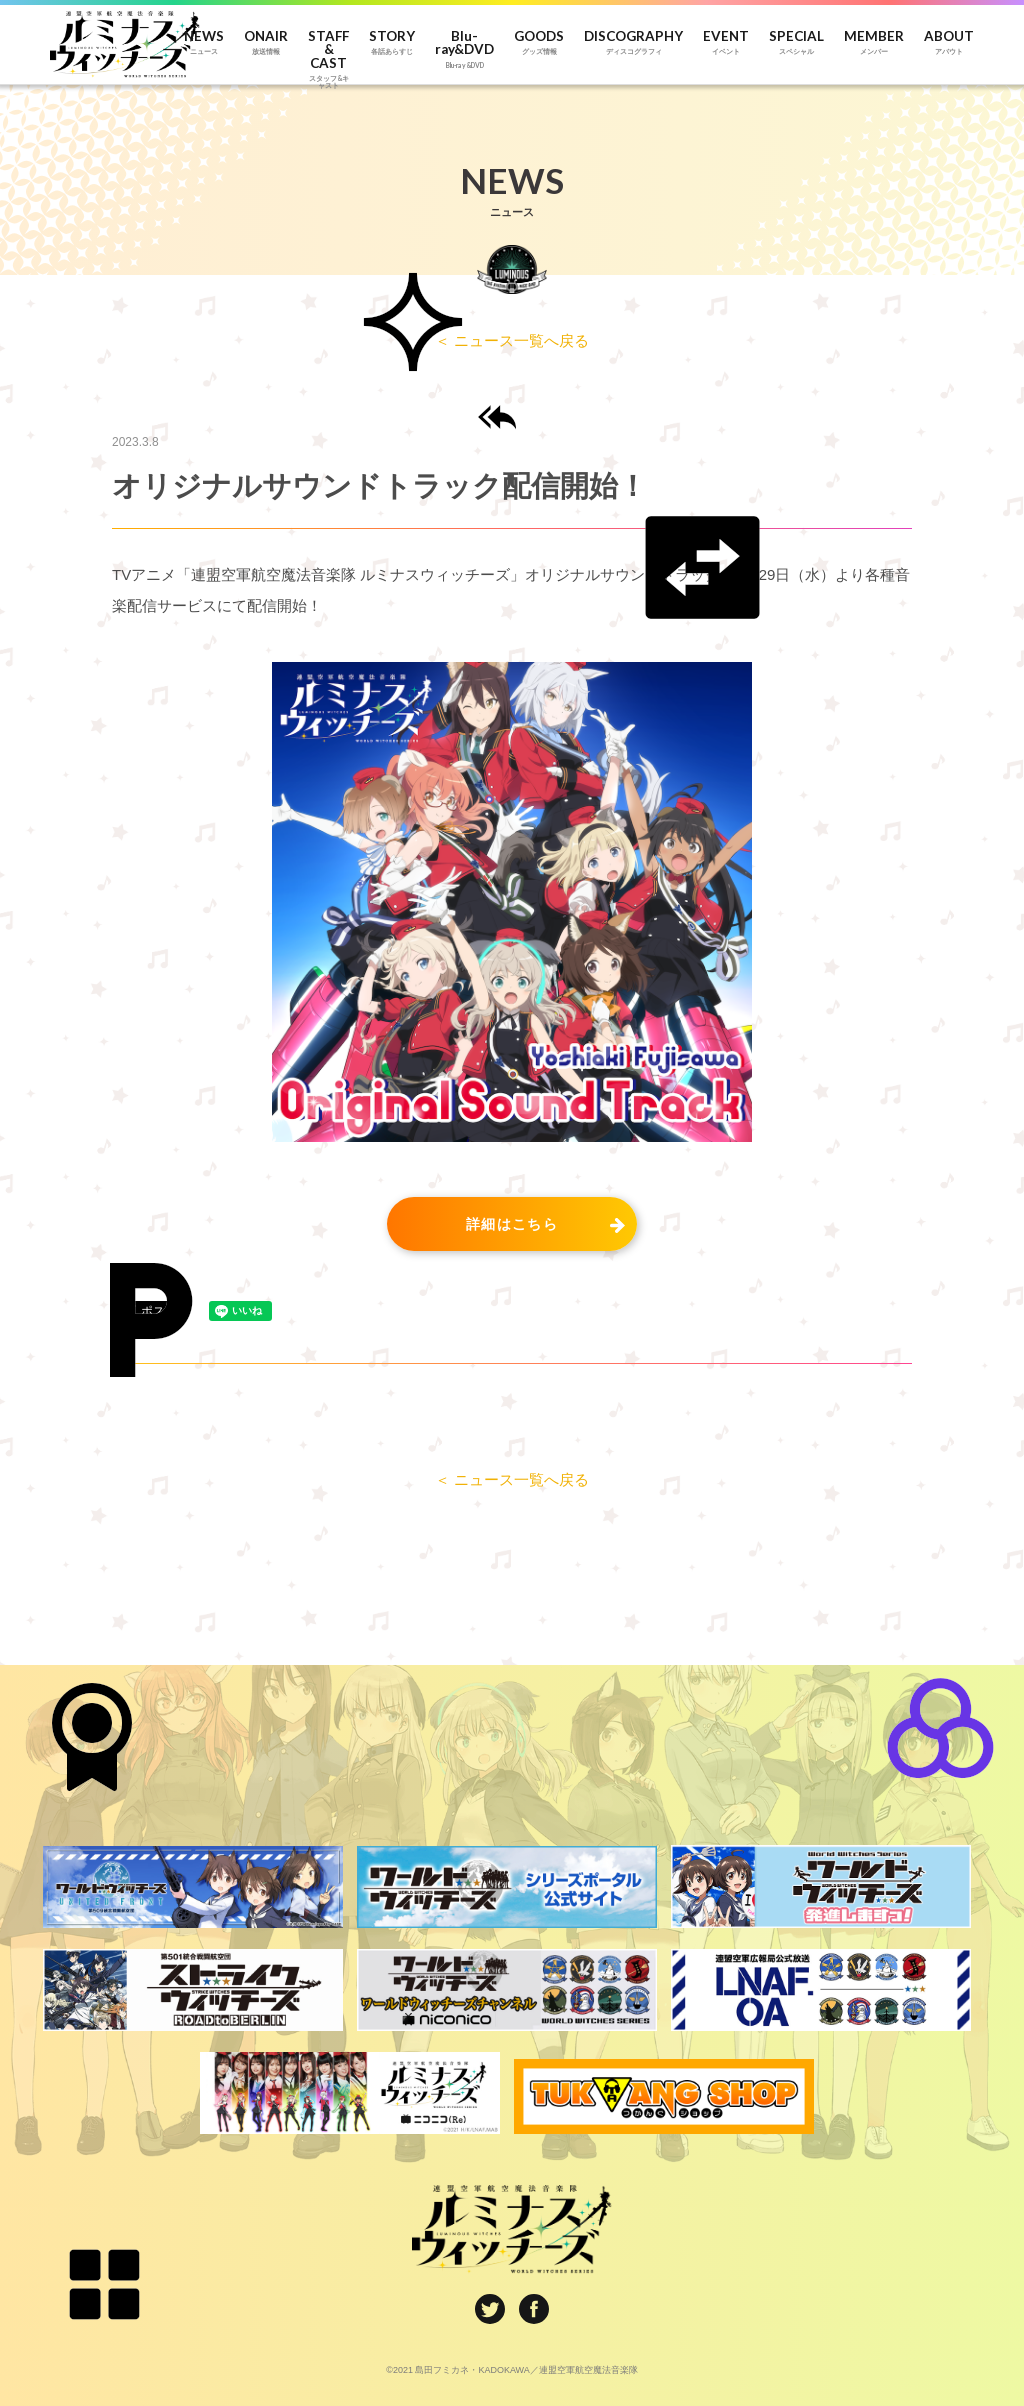  What do you see at coordinates (413, 322) in the screenshot?
I see `open Google Gemini AI assistant` at bounding box center [413, 322].